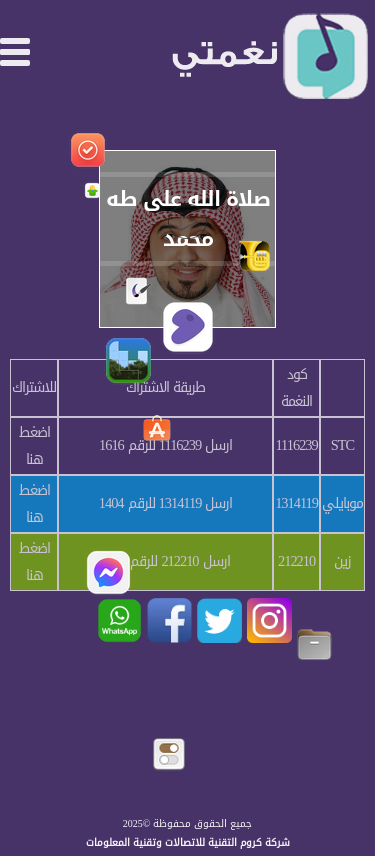  What do you see at coordinates (92, 190) in the screenshot?
I see `open gajim instant messaging app` at bounding box center [92, 190].